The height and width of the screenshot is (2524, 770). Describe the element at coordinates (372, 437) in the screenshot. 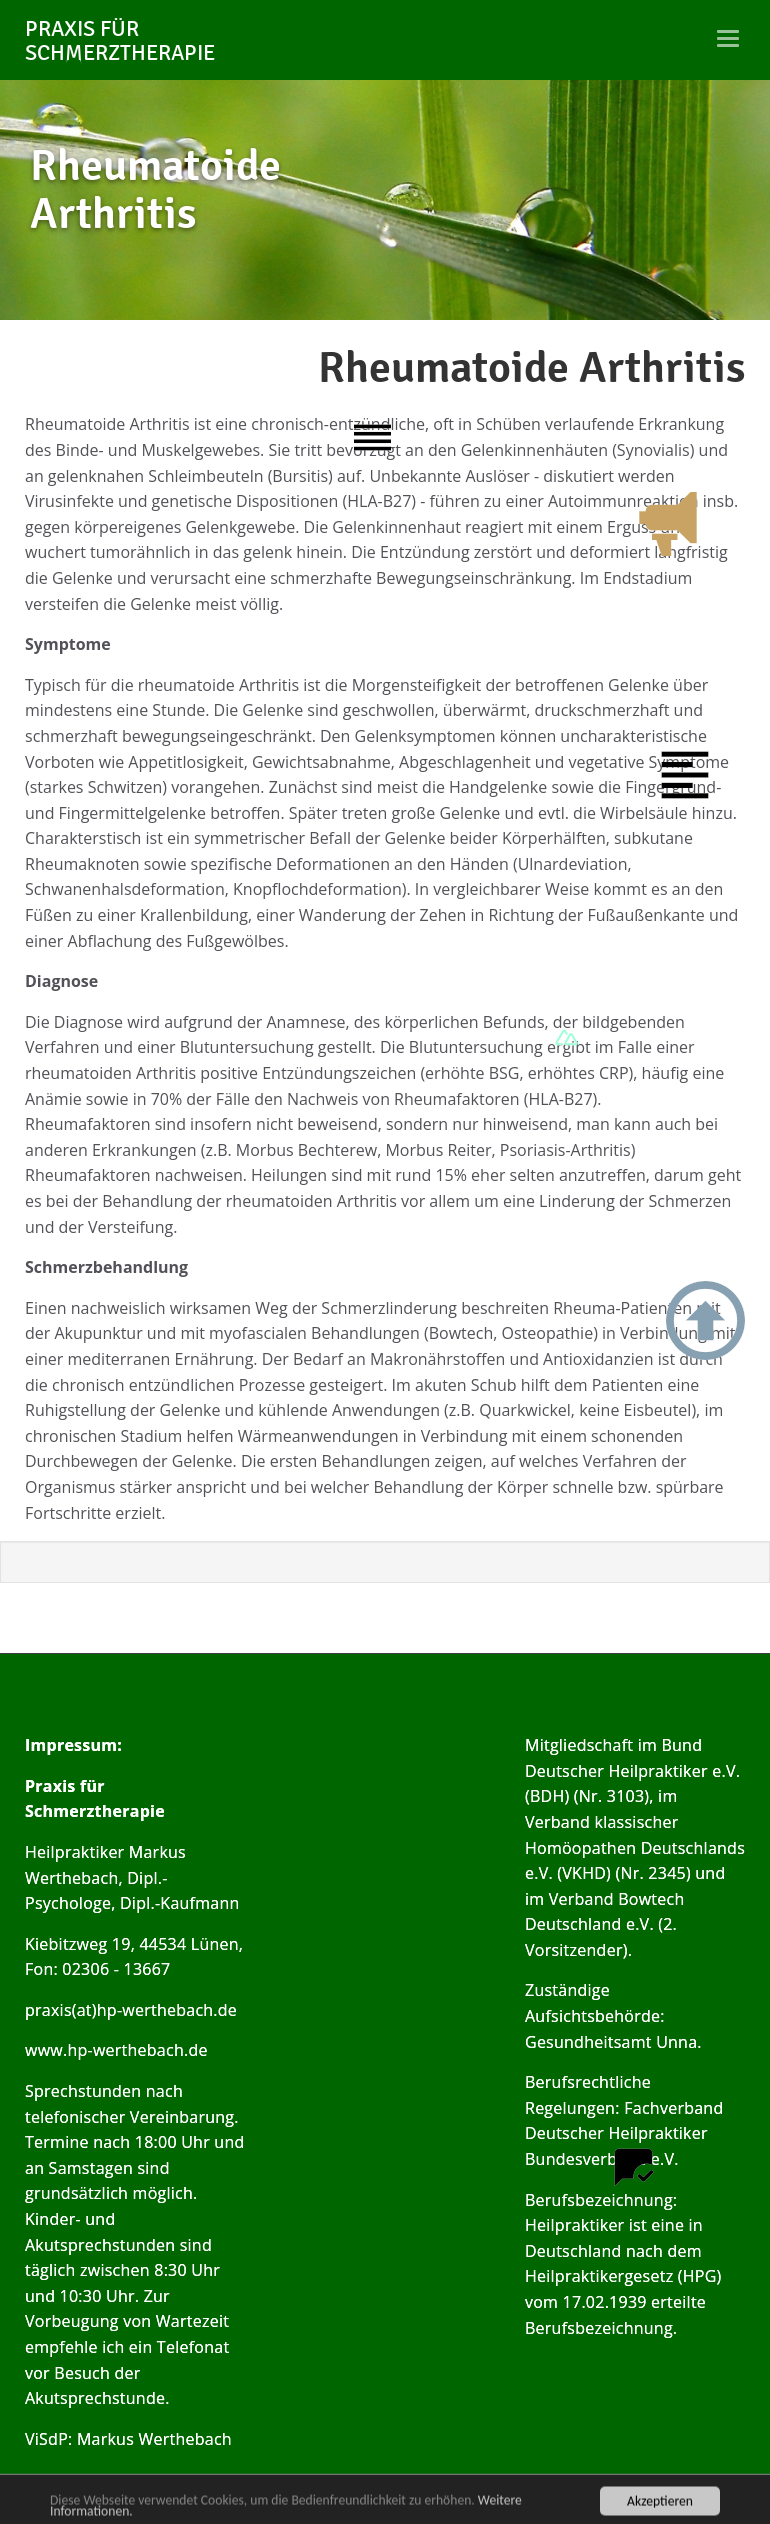

I see `switch to list view` at that location.